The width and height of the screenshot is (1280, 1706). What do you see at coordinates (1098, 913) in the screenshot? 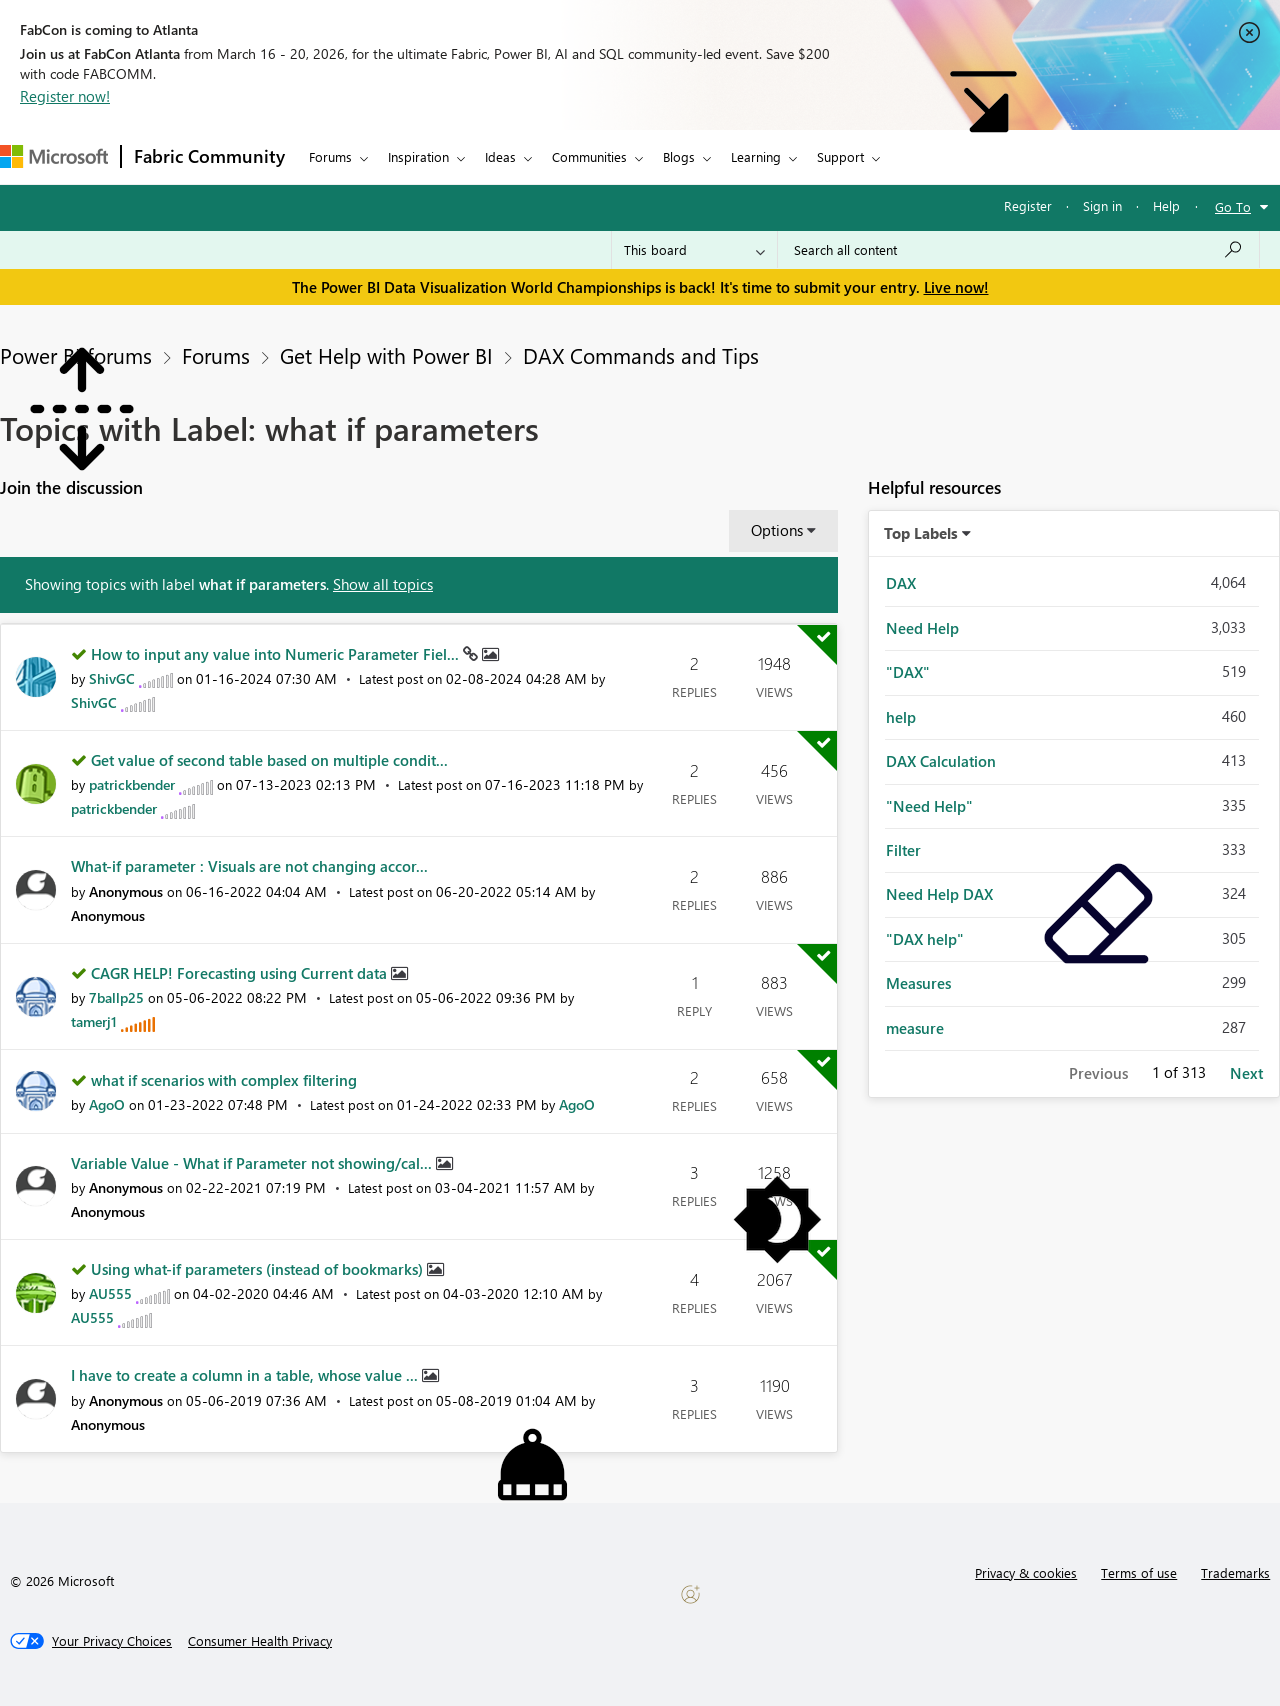
I see `erase or clear content` at bounding box center [1098, 913].